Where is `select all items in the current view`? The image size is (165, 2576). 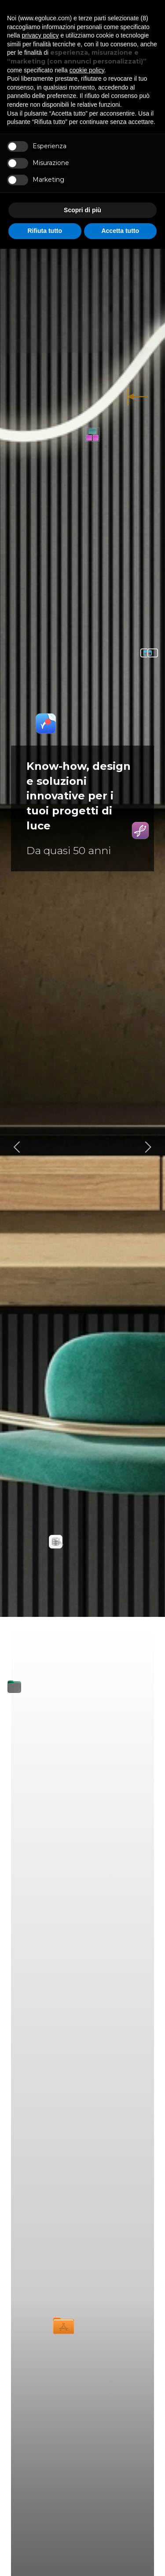 select all items in the current view is located at coordinates (92, 435).